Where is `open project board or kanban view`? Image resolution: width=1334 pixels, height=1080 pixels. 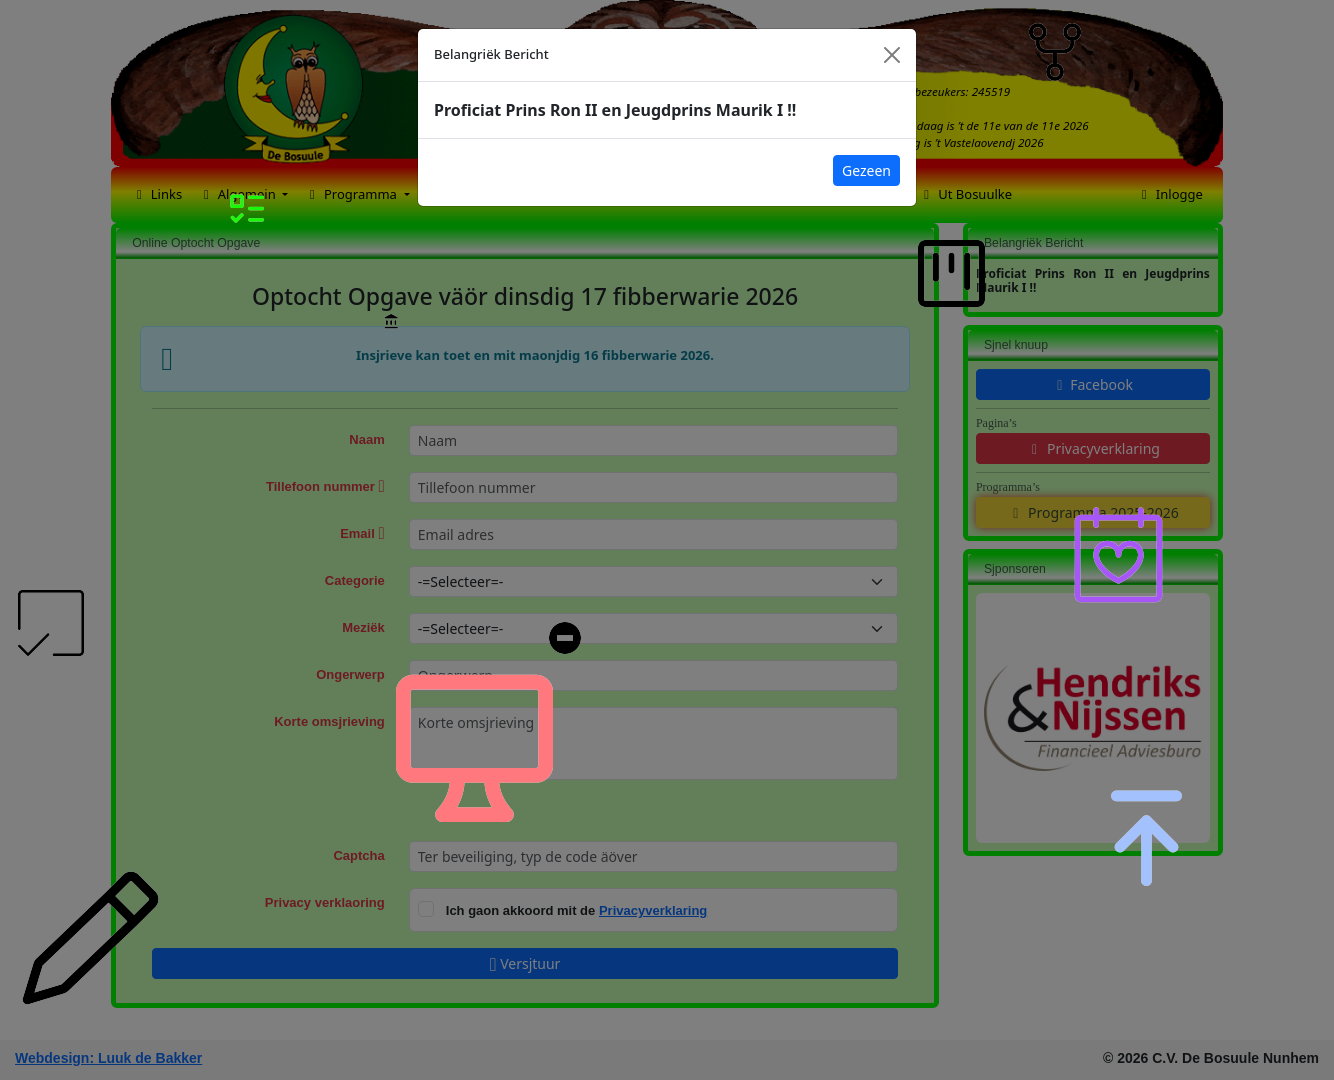 open project board or kanban view is located at coordinates (951, 273).